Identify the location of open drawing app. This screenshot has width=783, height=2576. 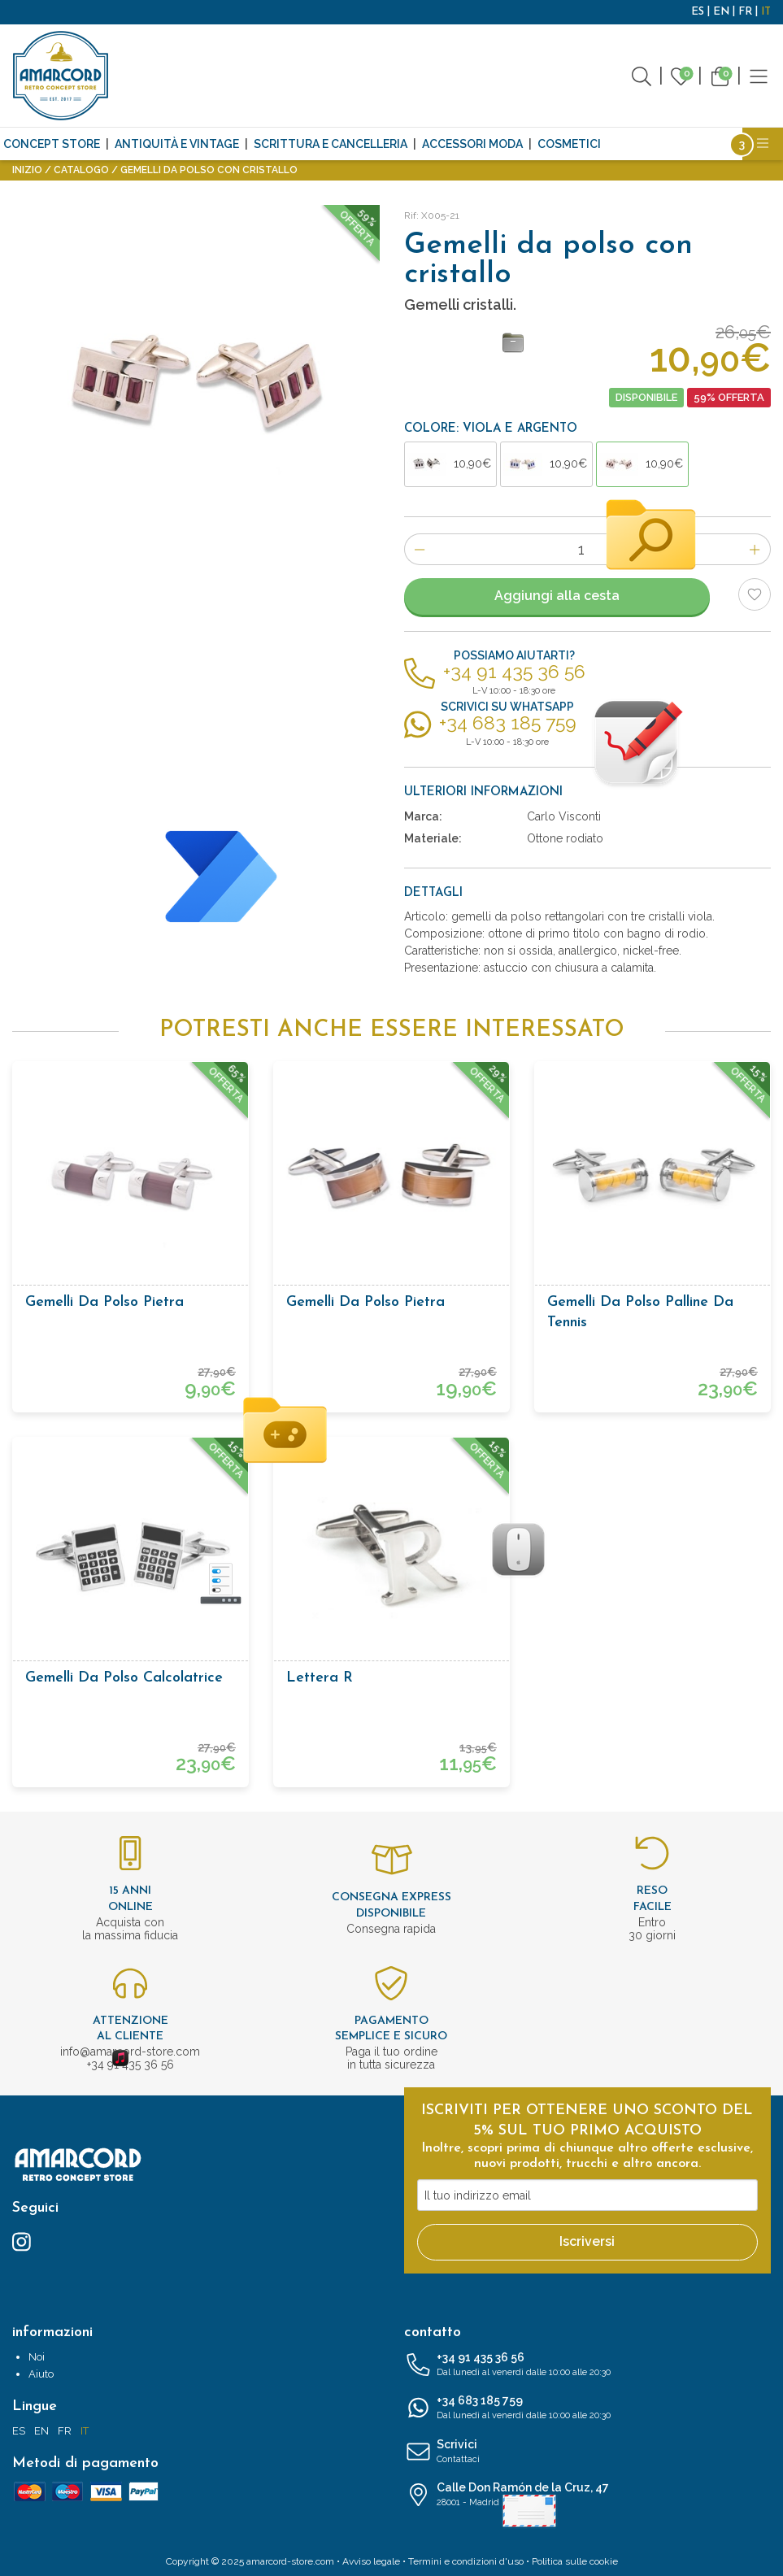
(636, 742).